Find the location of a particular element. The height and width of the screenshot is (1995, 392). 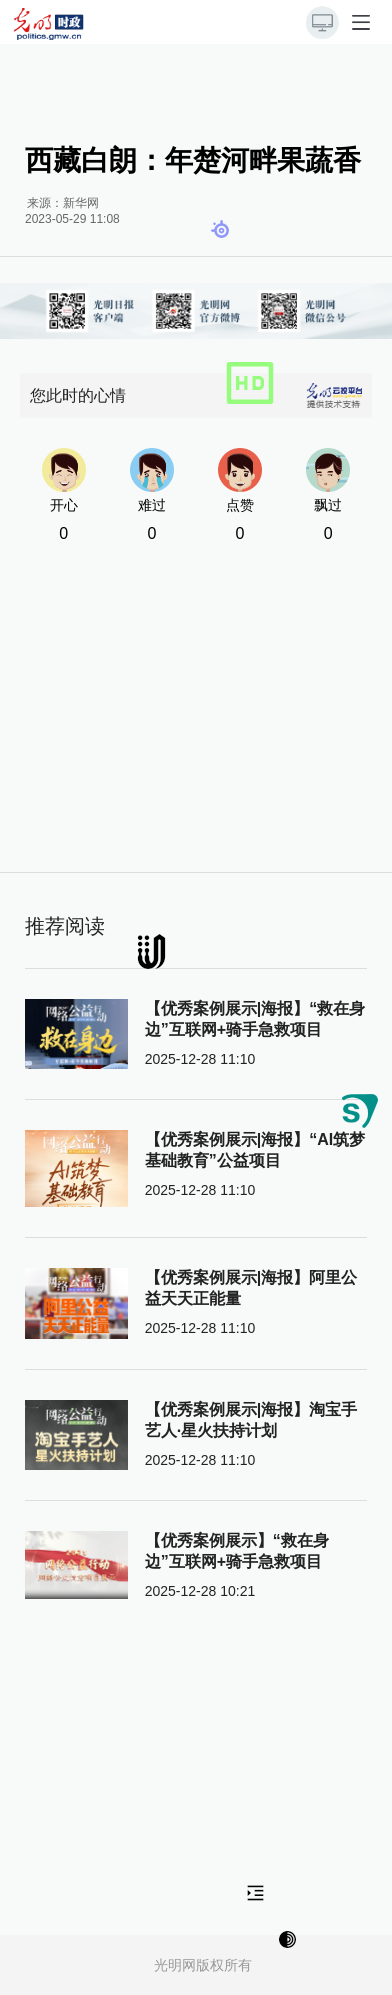

visit the SteelSeries website or store is located at coordinates (220, 229).